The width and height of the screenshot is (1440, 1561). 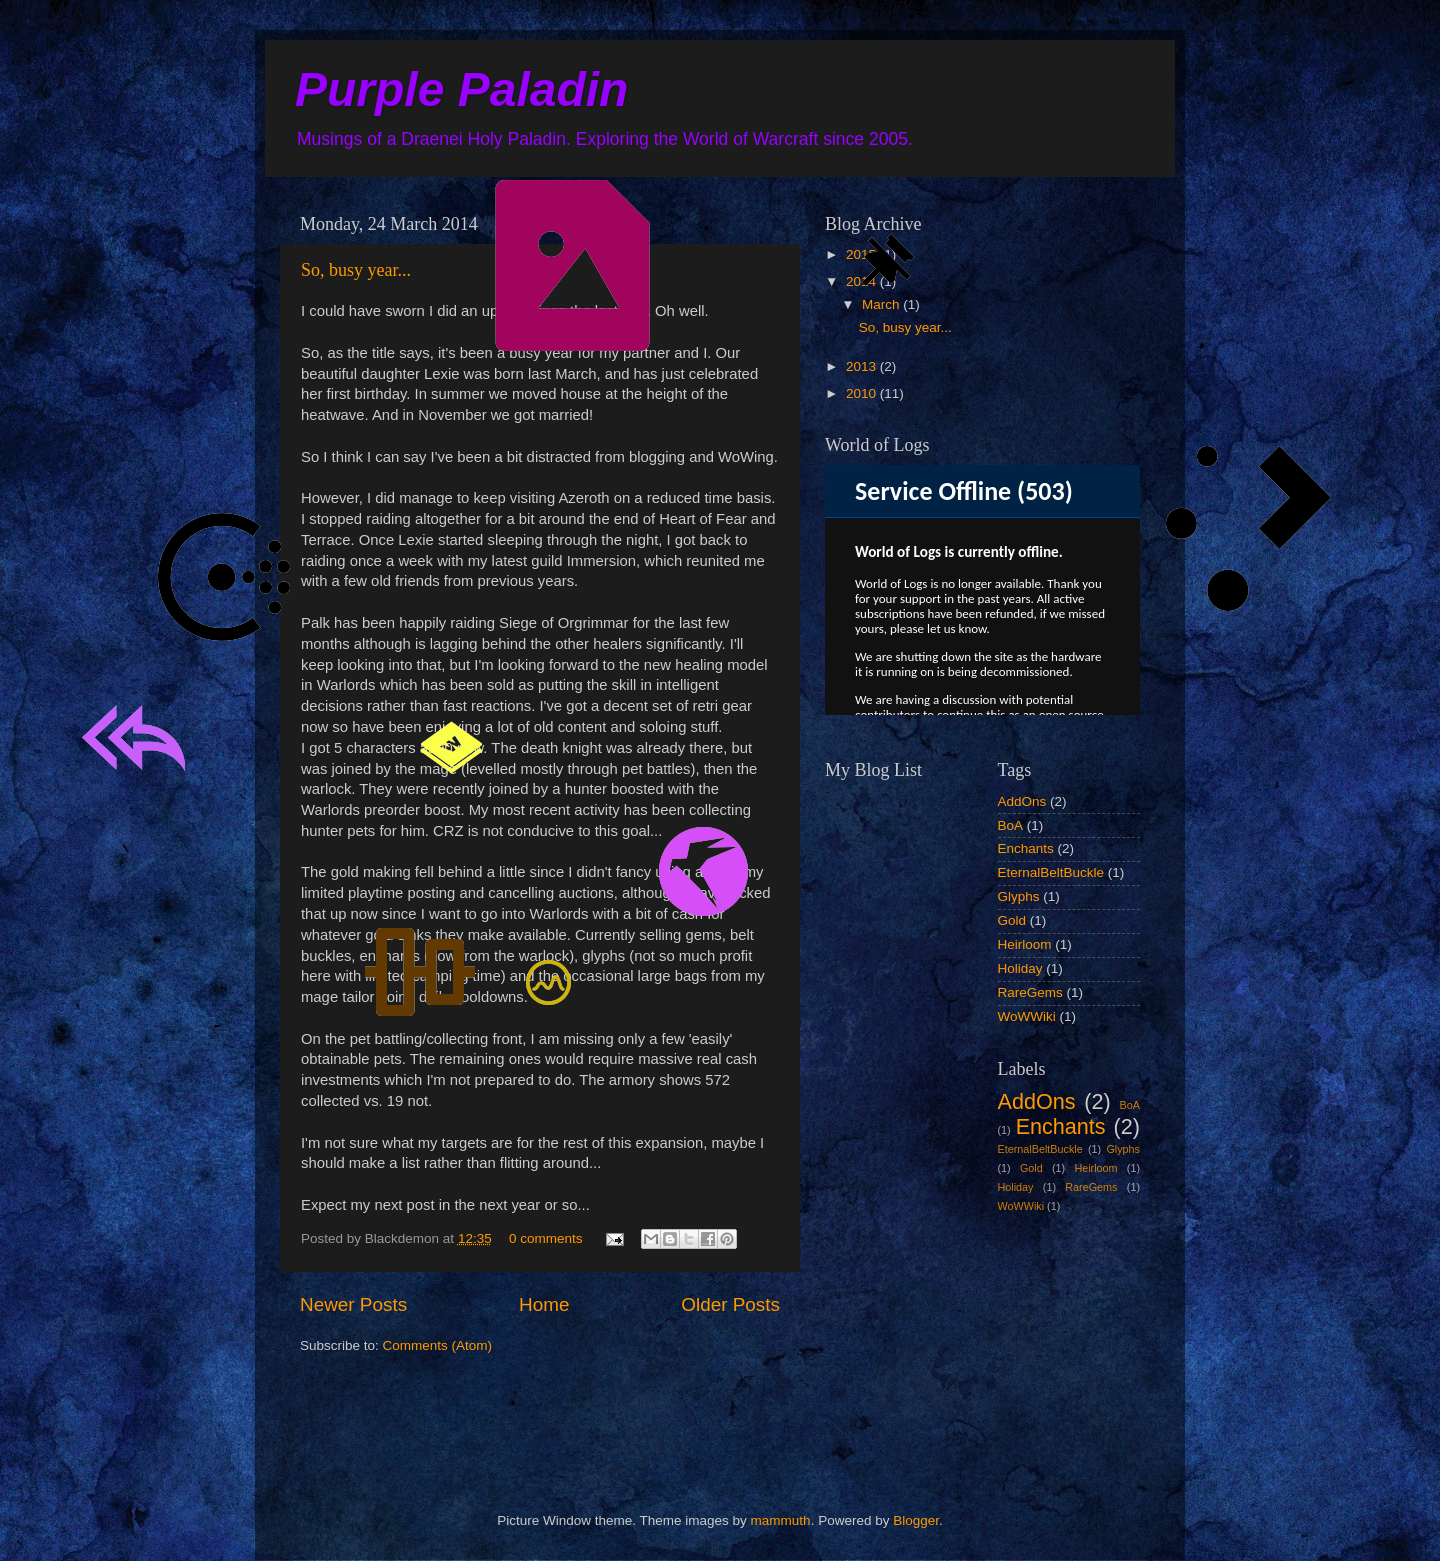 I want to click on open the Flood torrent client, so click(x=548, y=982).